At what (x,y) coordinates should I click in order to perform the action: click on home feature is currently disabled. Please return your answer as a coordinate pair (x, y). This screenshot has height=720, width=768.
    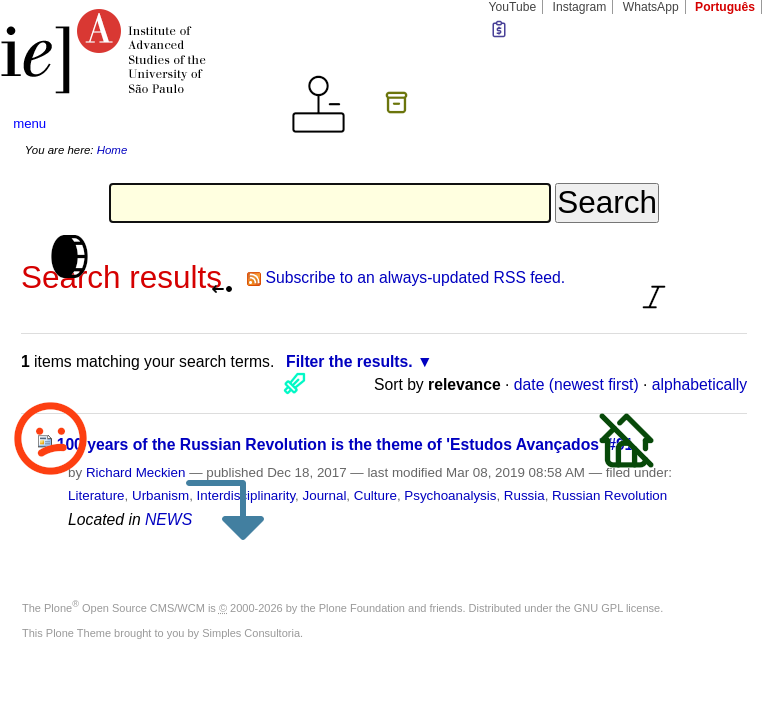
    Looking at the image, I should click on (626, 440).